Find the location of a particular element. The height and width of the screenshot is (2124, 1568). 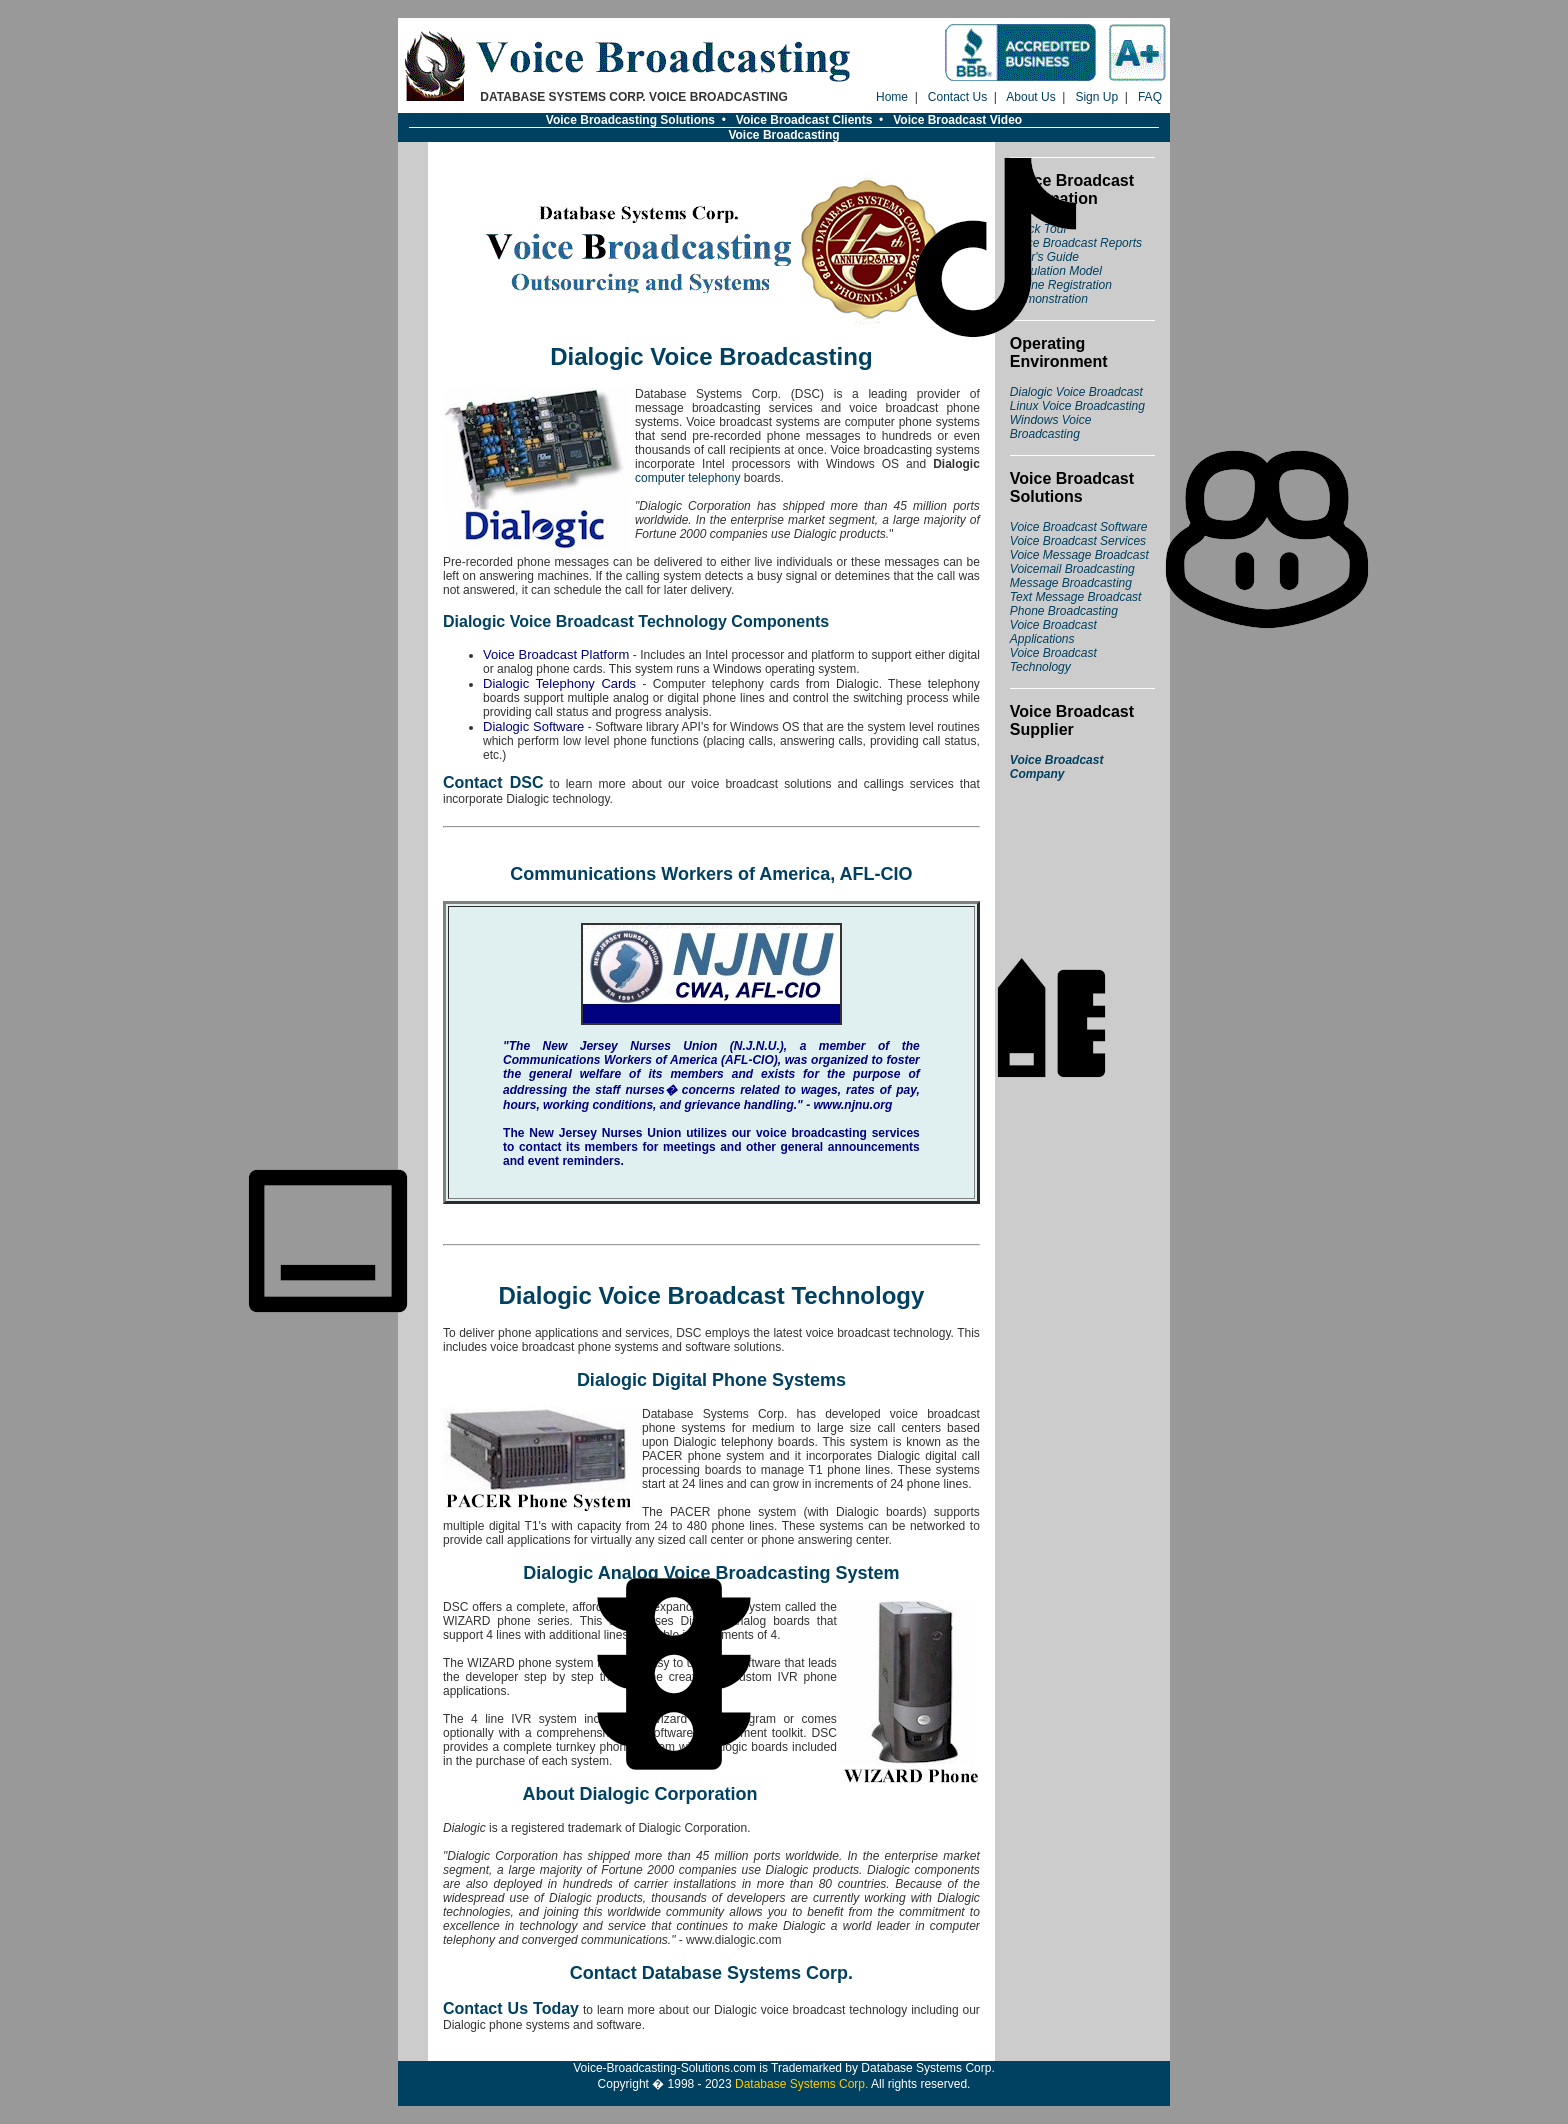

access design or editing tools is located at coordinates (1051, 1017).